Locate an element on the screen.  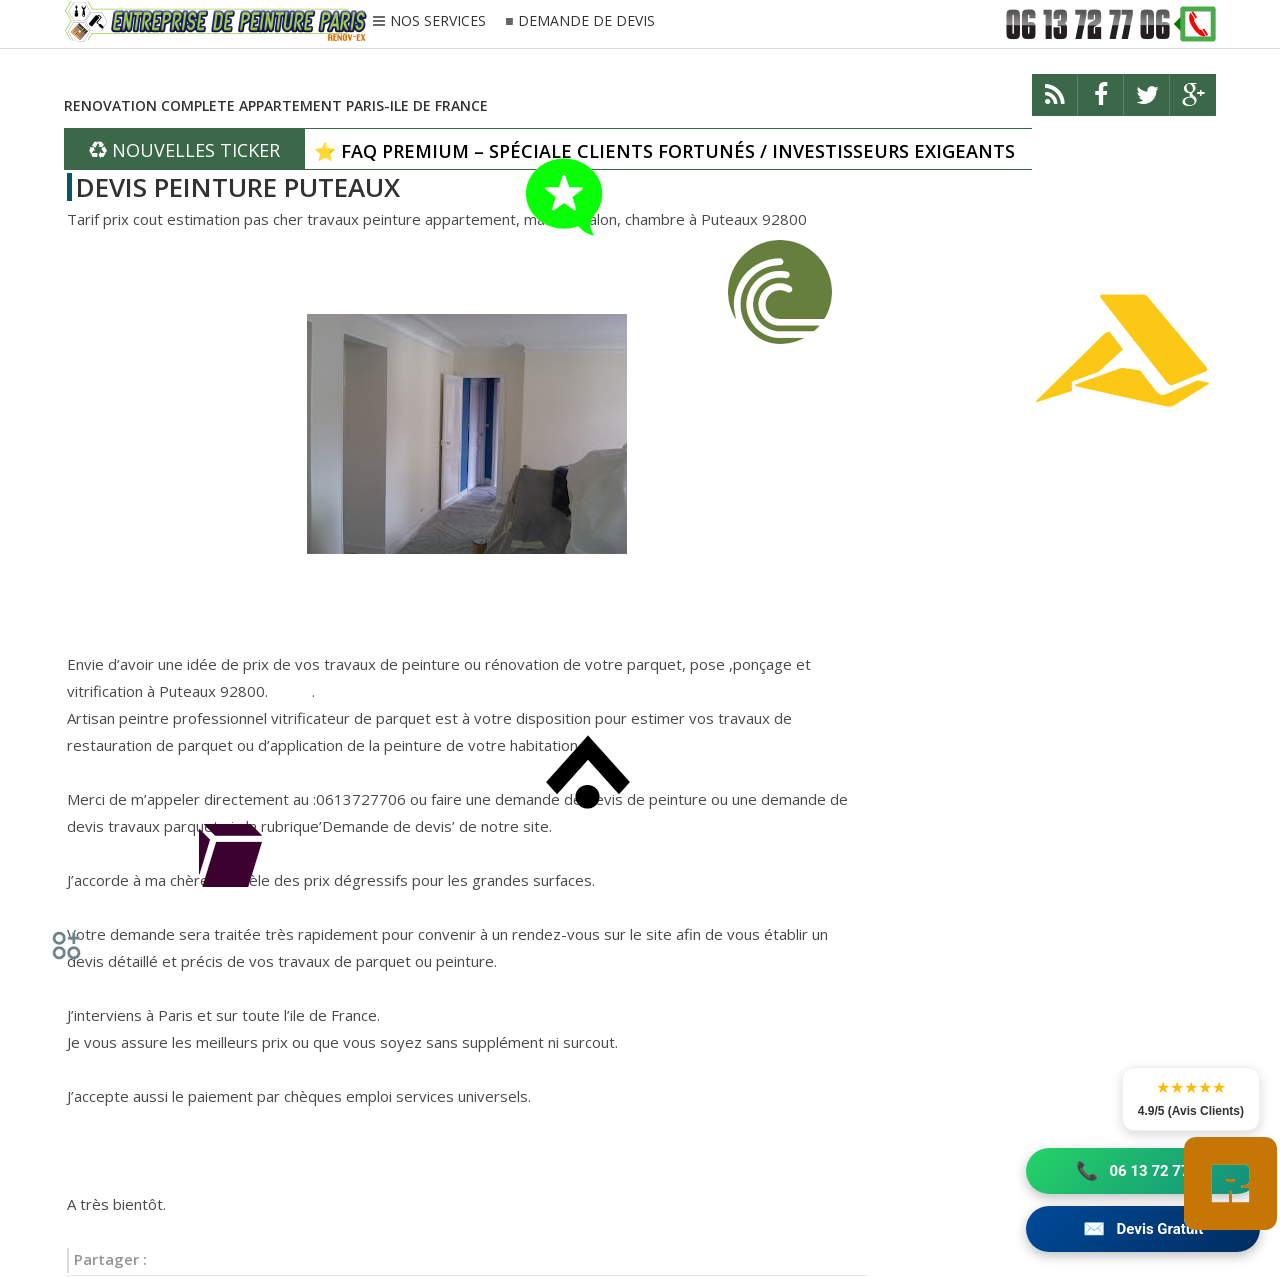
open tuta secure email app is located at coordinates (230, 855).